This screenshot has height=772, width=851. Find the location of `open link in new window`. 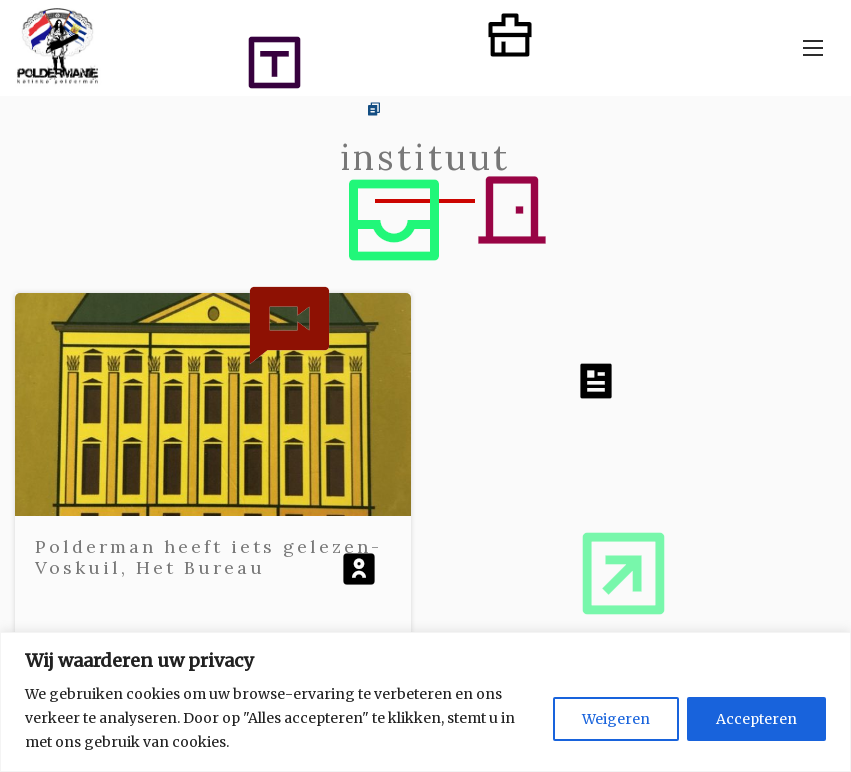

open link in new window is located at coordinates (623, 573).